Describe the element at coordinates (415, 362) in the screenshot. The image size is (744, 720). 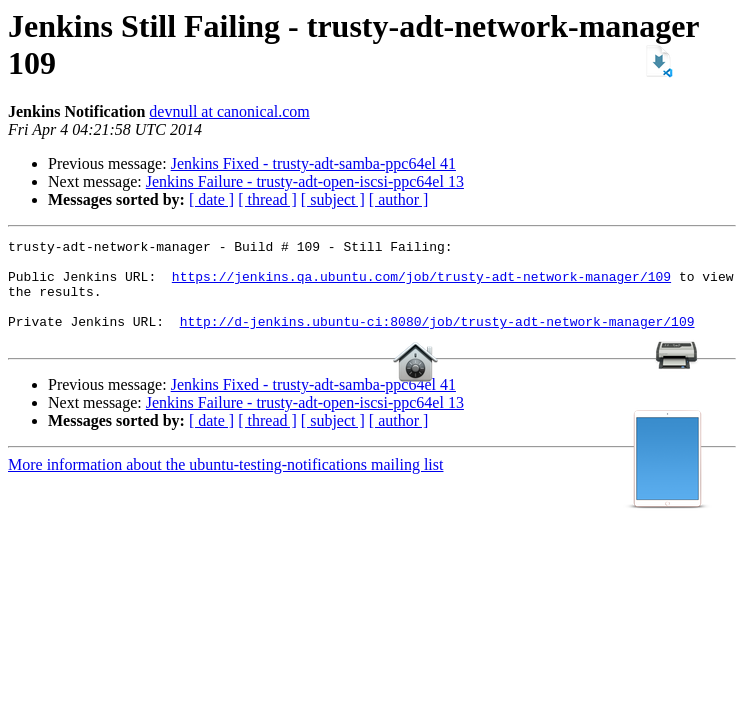
I see `system alert for kernel extension approval` at that location.